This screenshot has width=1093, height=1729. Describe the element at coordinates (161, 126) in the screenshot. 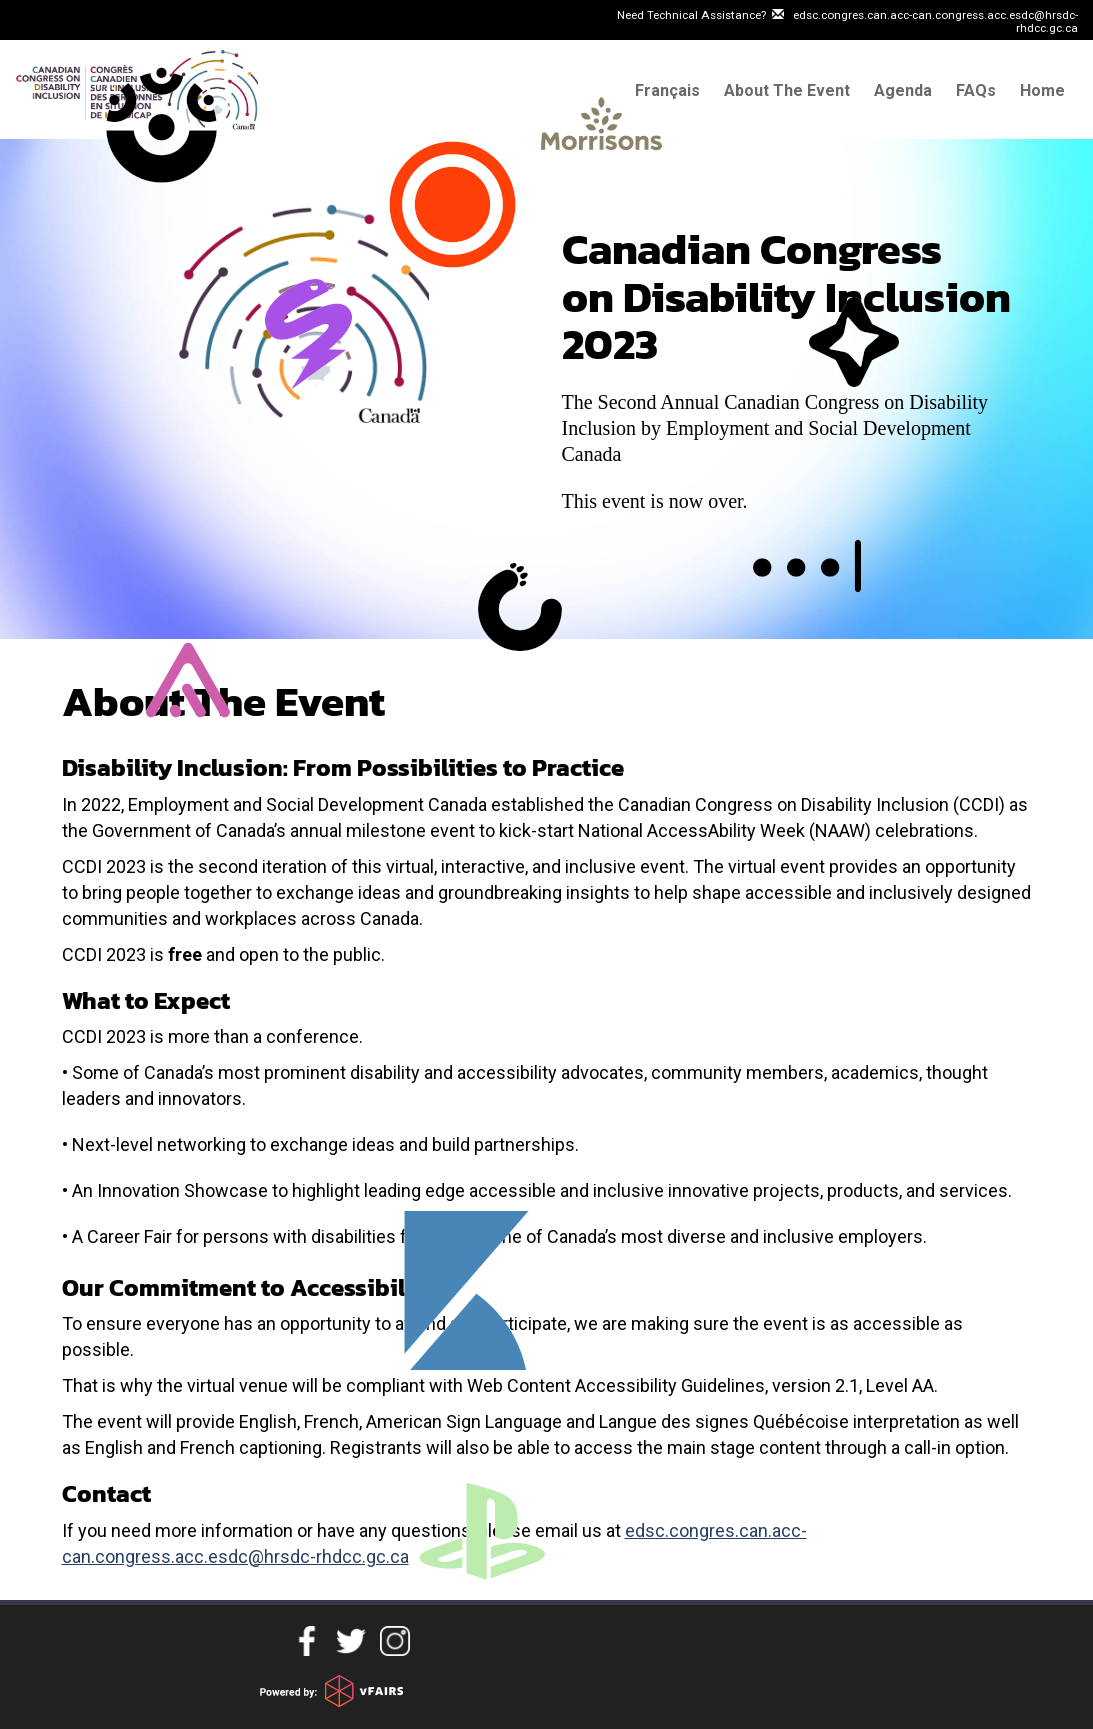

I see `open screenpal screen recording app` at that location.